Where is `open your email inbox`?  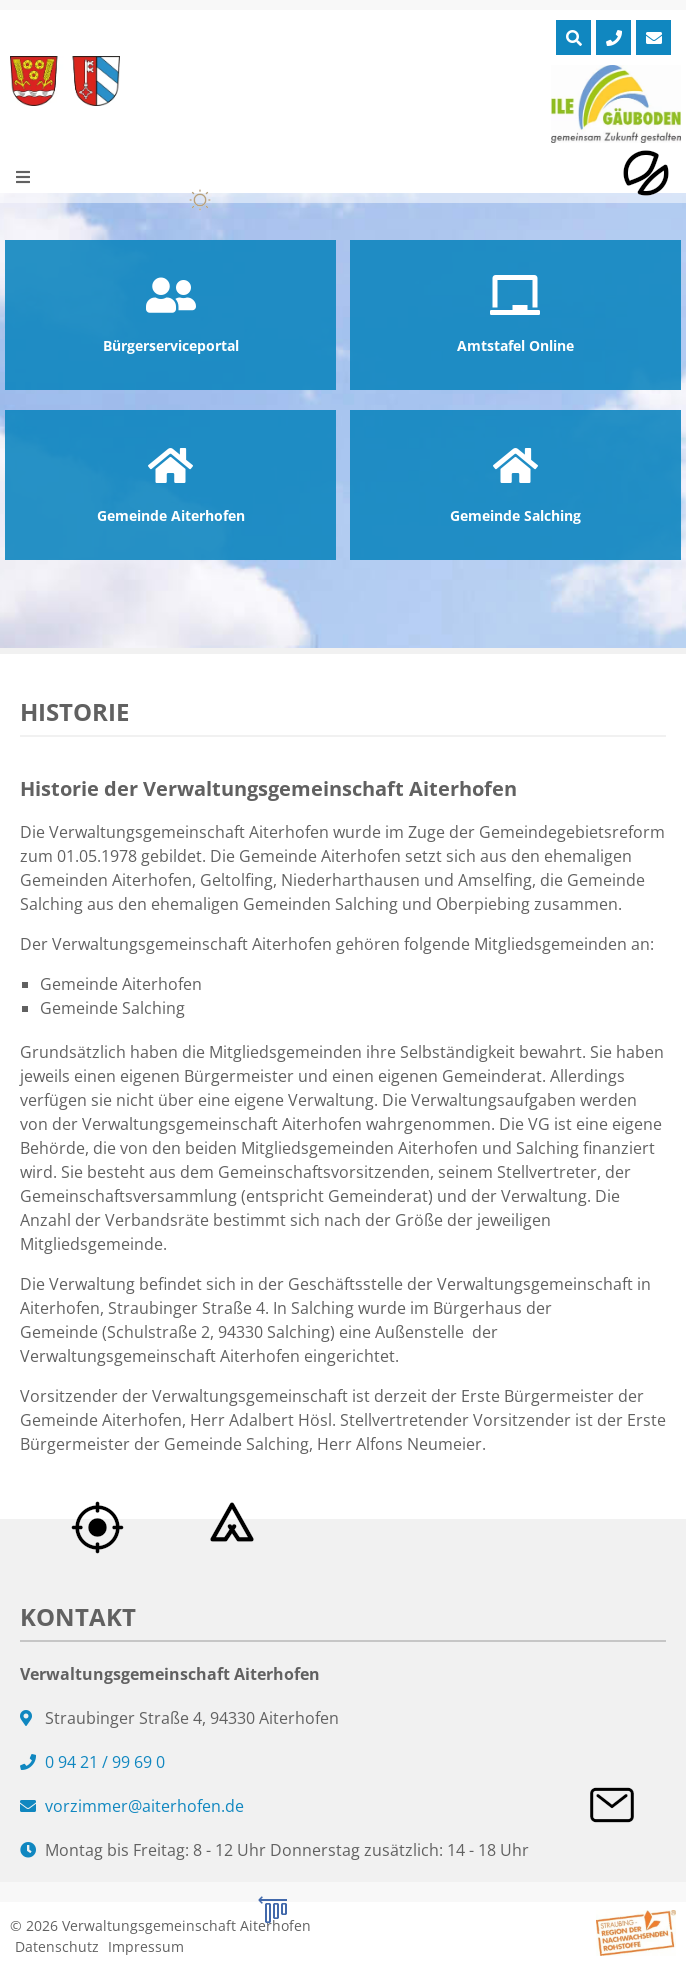
open your email inbox is located at coordinates (612, 1805).